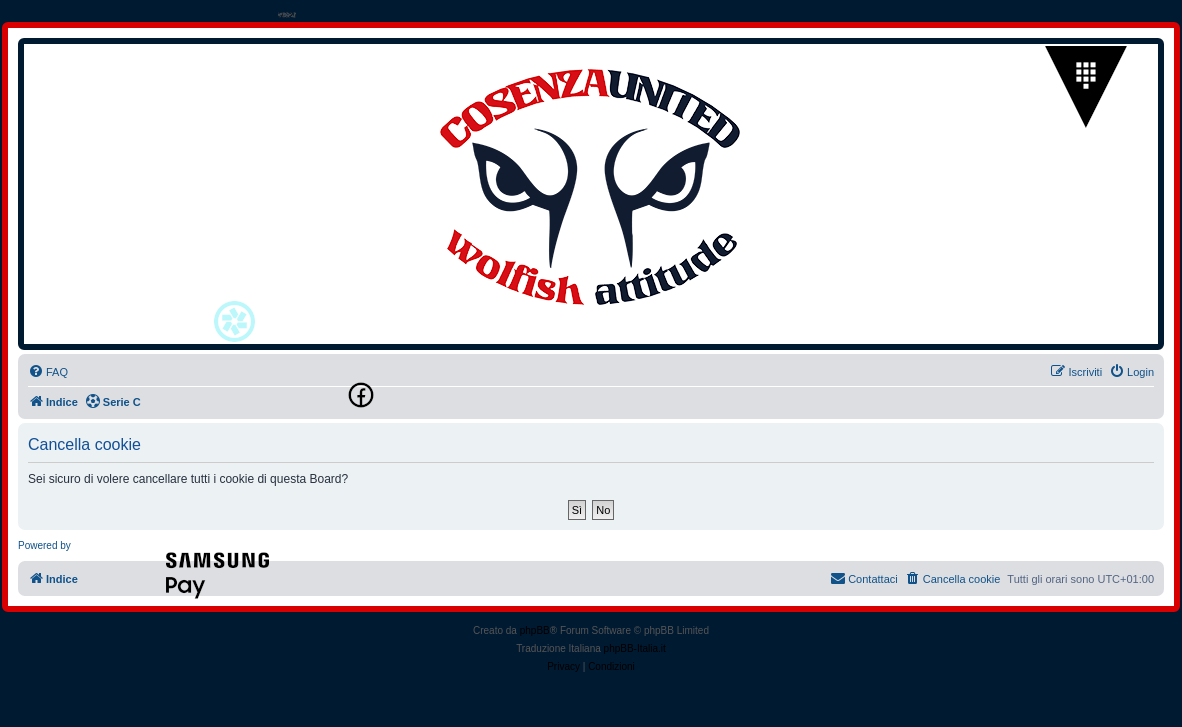 This screenshot has width=1182, height=727. I want to click on vegas creative software brand logo, so click(287, 15).